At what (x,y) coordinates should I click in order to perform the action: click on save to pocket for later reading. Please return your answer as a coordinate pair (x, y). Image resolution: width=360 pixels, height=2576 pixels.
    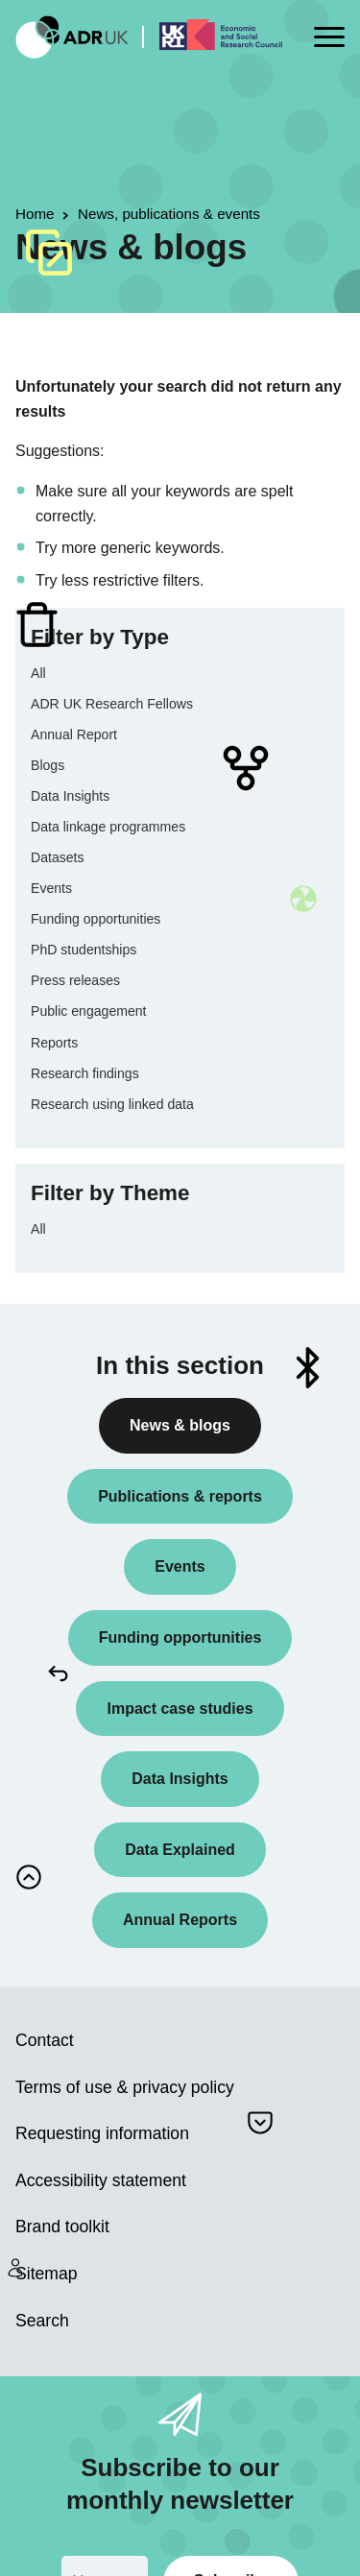
    Looking at the image, I should click on (260, 2123).